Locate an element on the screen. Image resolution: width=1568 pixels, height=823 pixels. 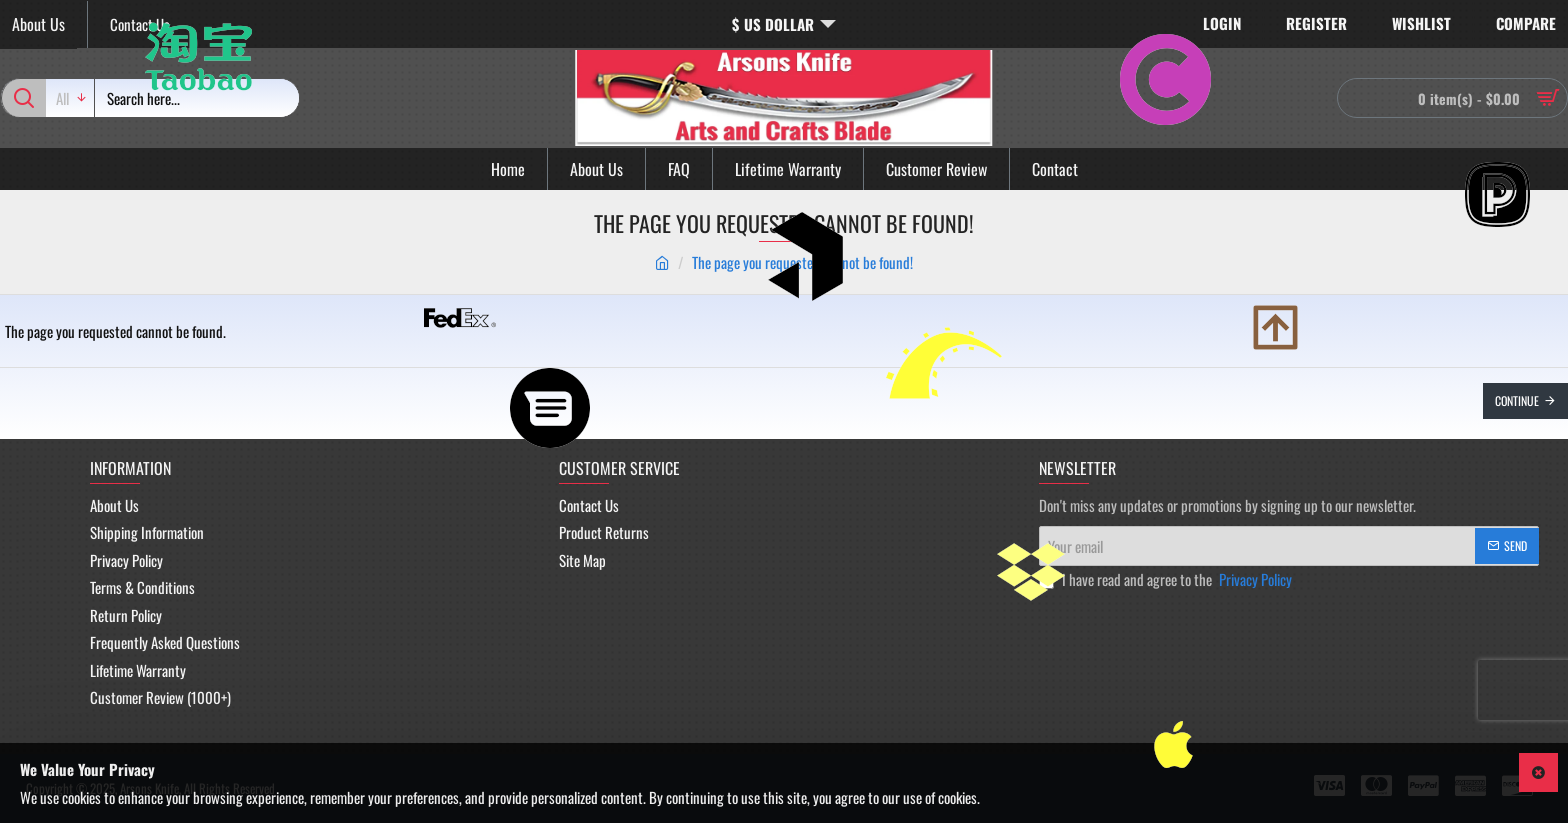
ruby on rails framework logo is located at coordinates (944, 363).